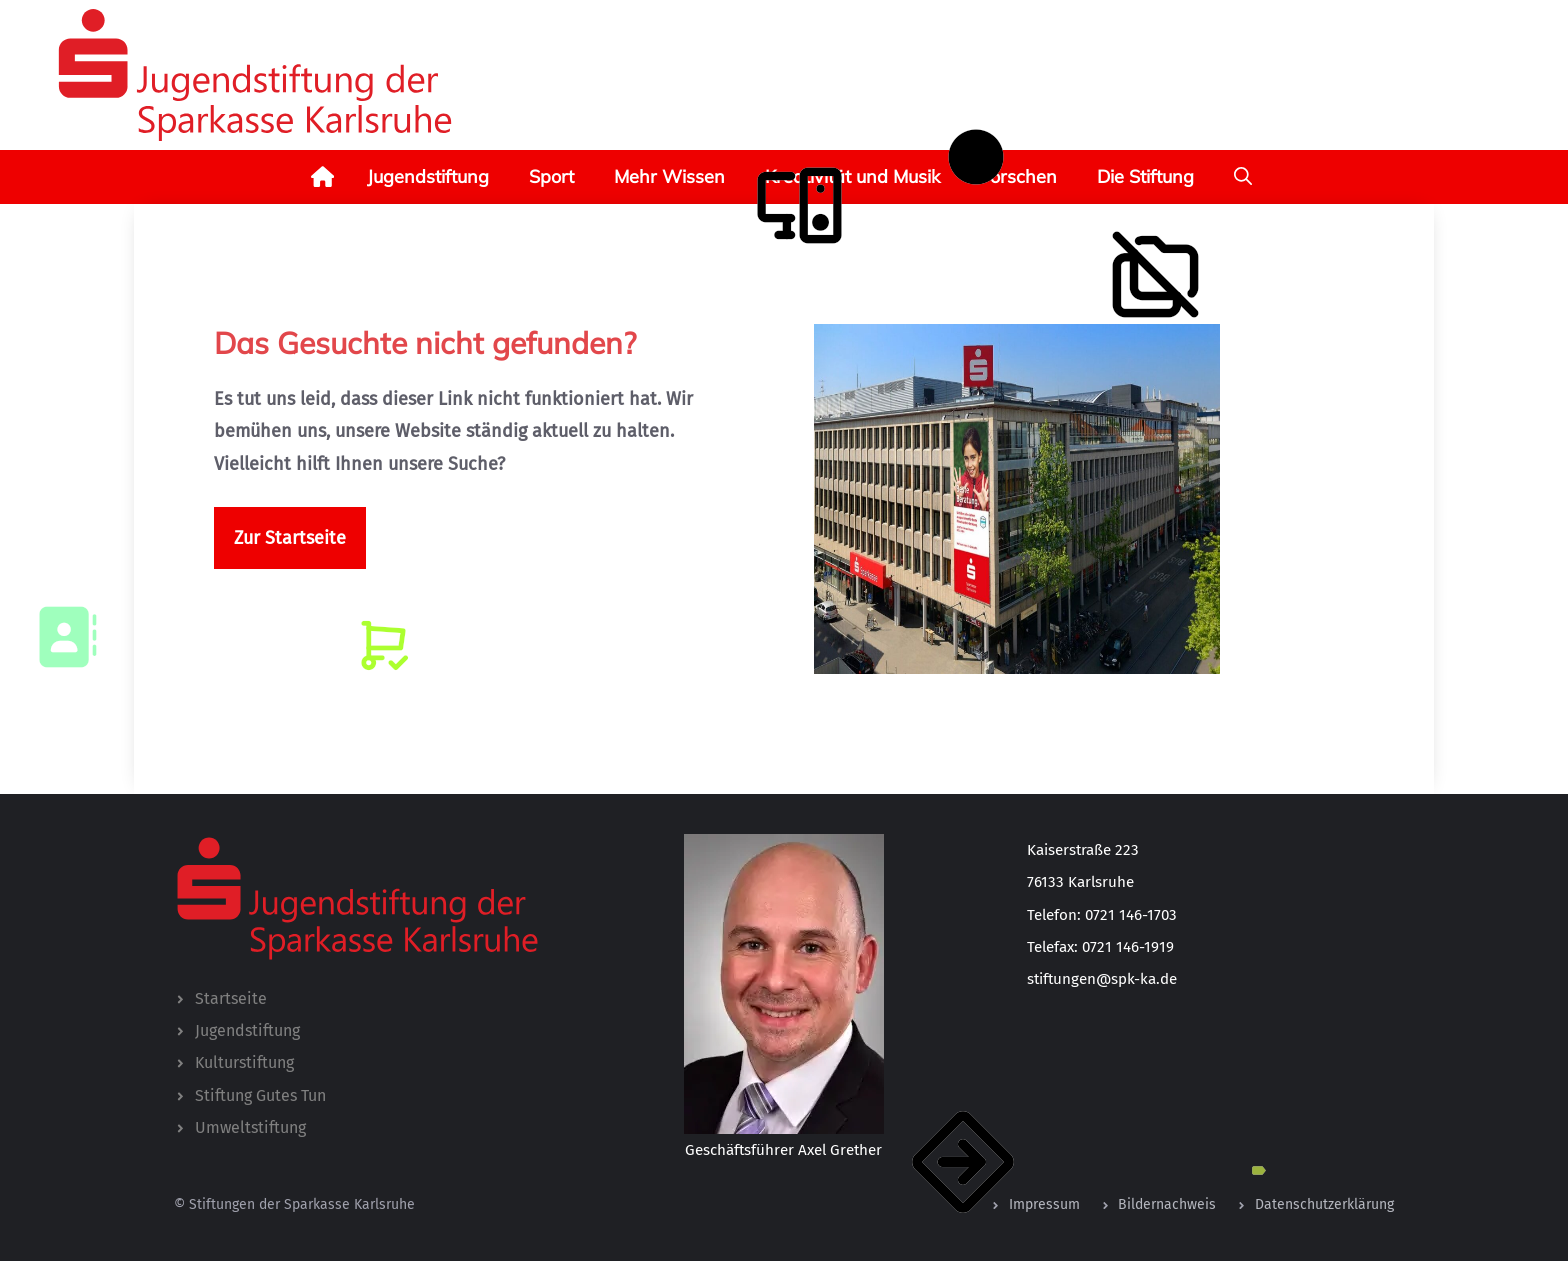 The width and height of the screenshot is (1568, 1284). What do you see at coordinates (963, 1162) in the screenshot?
I see `get directions or navigation guidance` at bounding box center [963, 1162].